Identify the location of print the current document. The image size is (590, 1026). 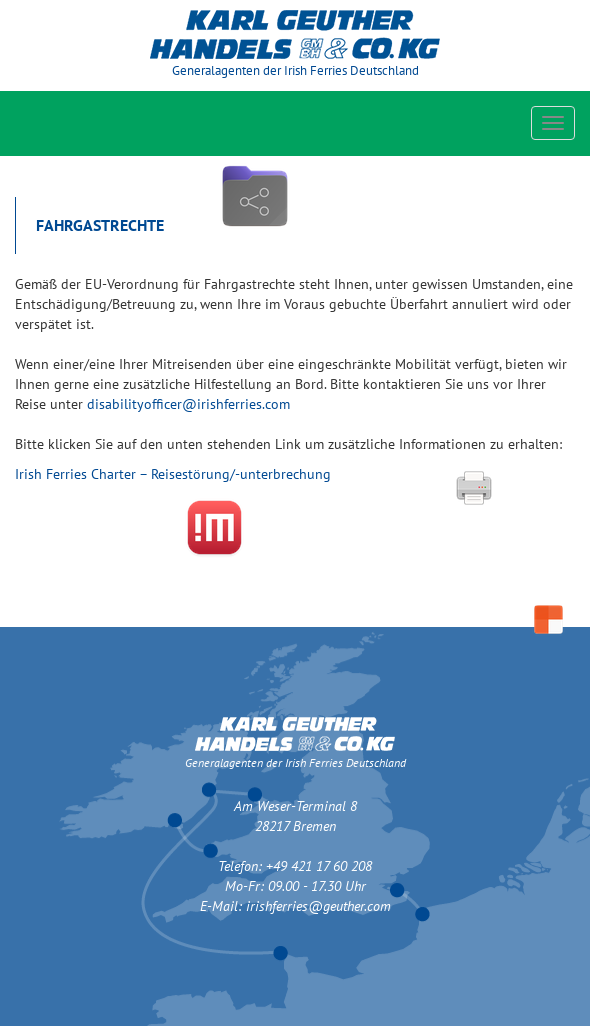
(474, 488).